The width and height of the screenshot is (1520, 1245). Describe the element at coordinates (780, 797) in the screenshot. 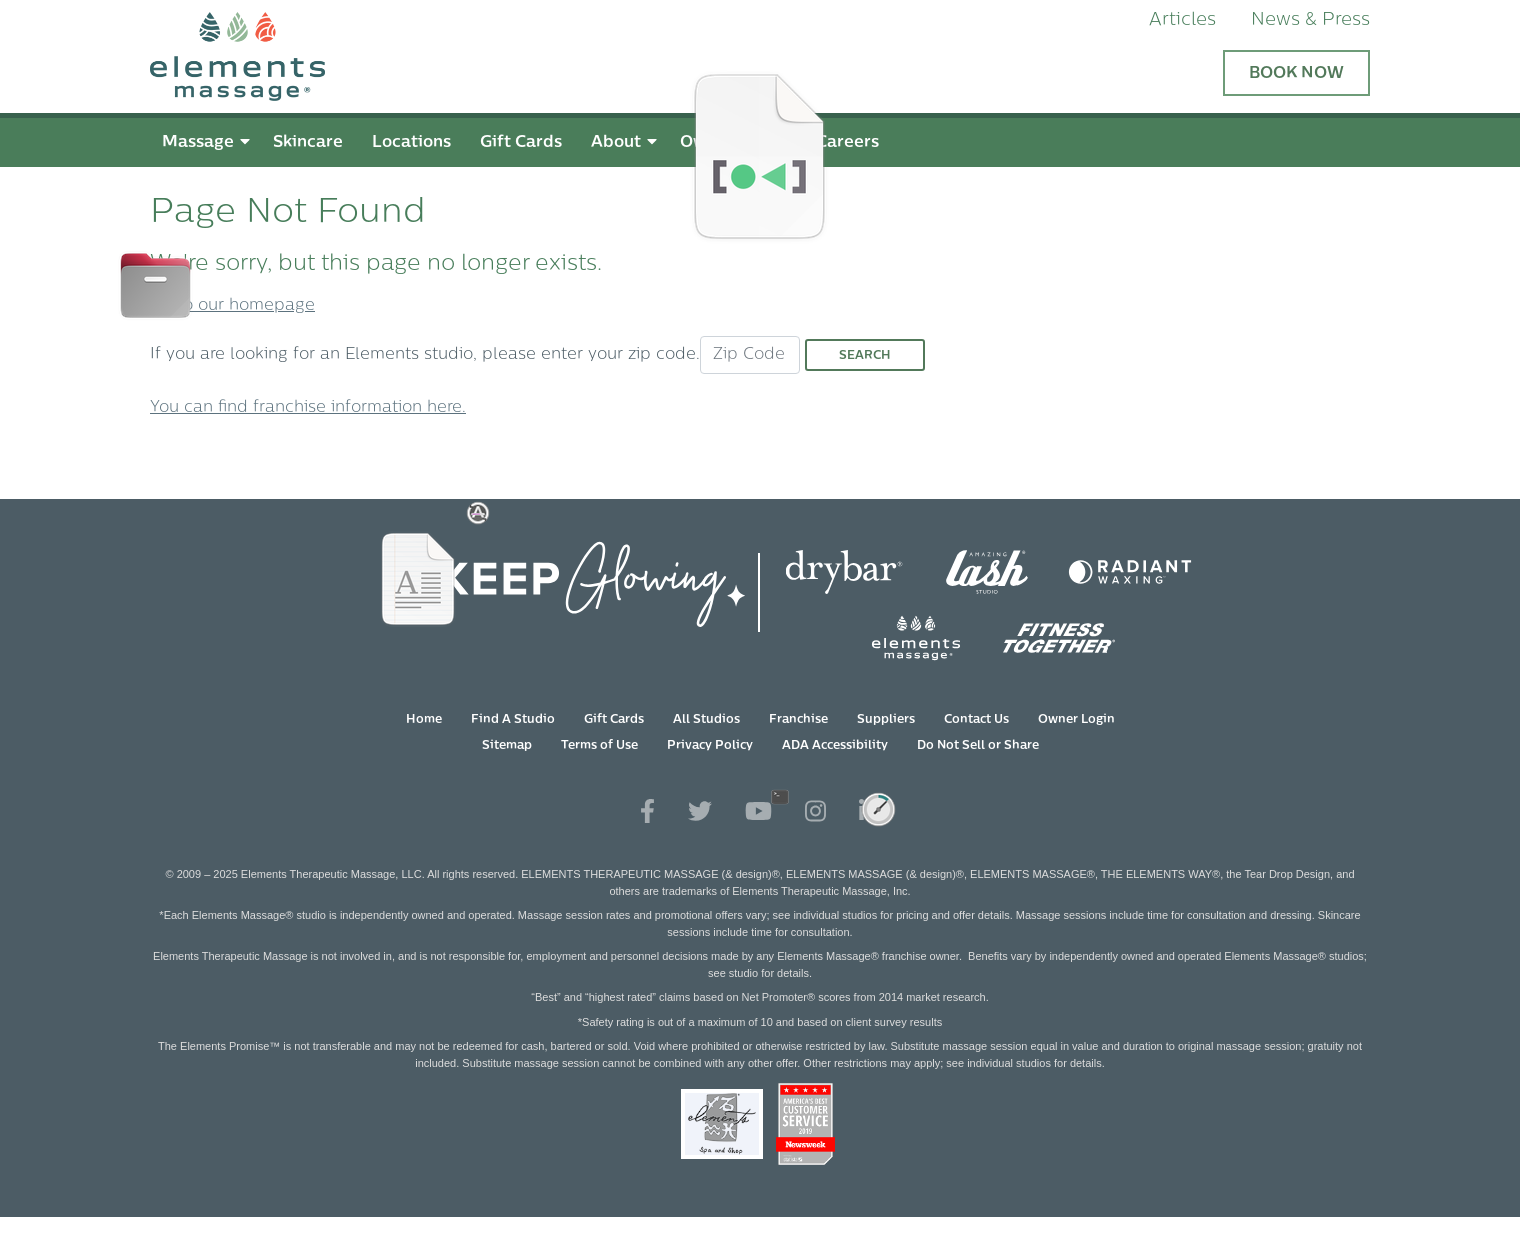

I see `open the terminal application` at that location.